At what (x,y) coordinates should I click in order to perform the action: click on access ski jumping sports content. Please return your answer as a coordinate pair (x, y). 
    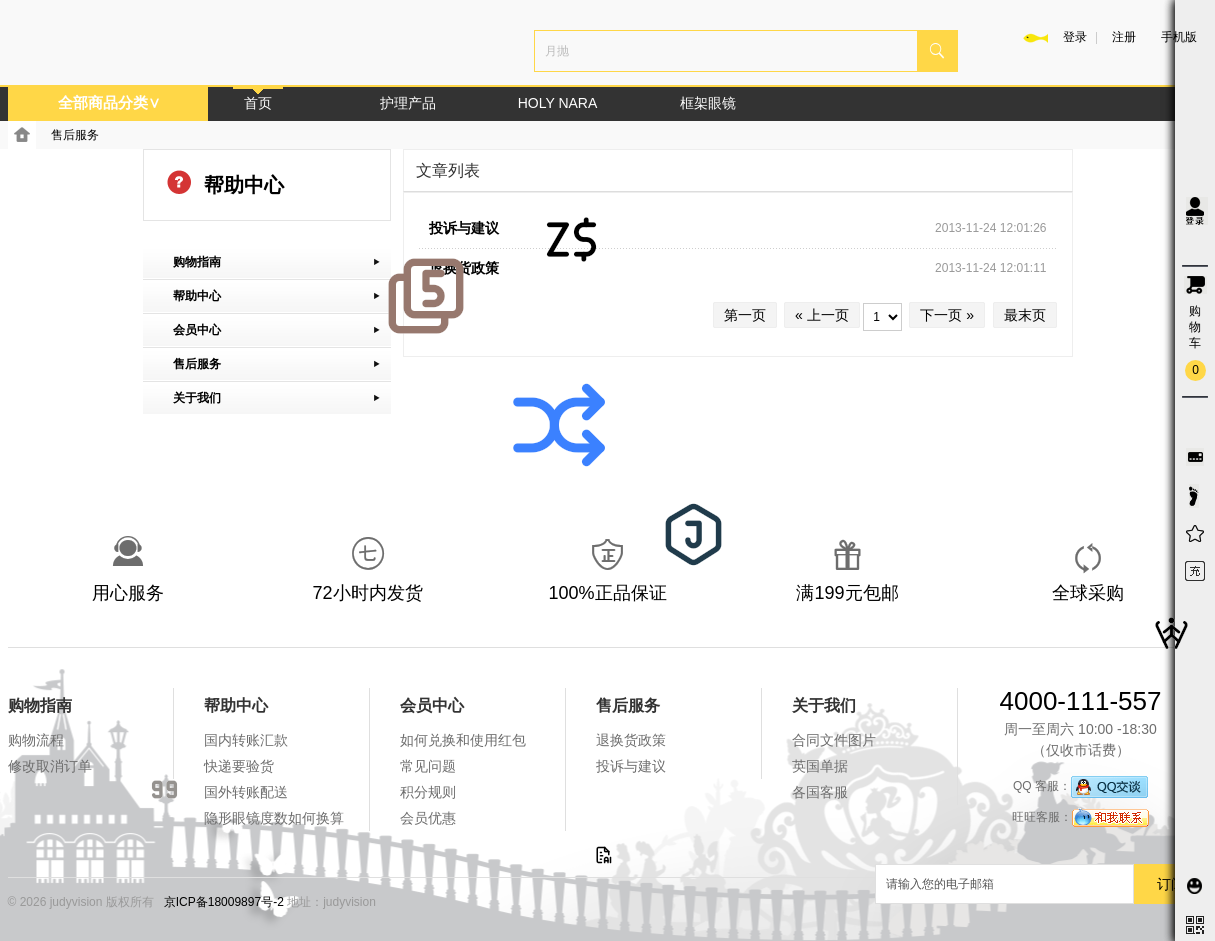
    Looking at the image, I should click on (1171, 633).